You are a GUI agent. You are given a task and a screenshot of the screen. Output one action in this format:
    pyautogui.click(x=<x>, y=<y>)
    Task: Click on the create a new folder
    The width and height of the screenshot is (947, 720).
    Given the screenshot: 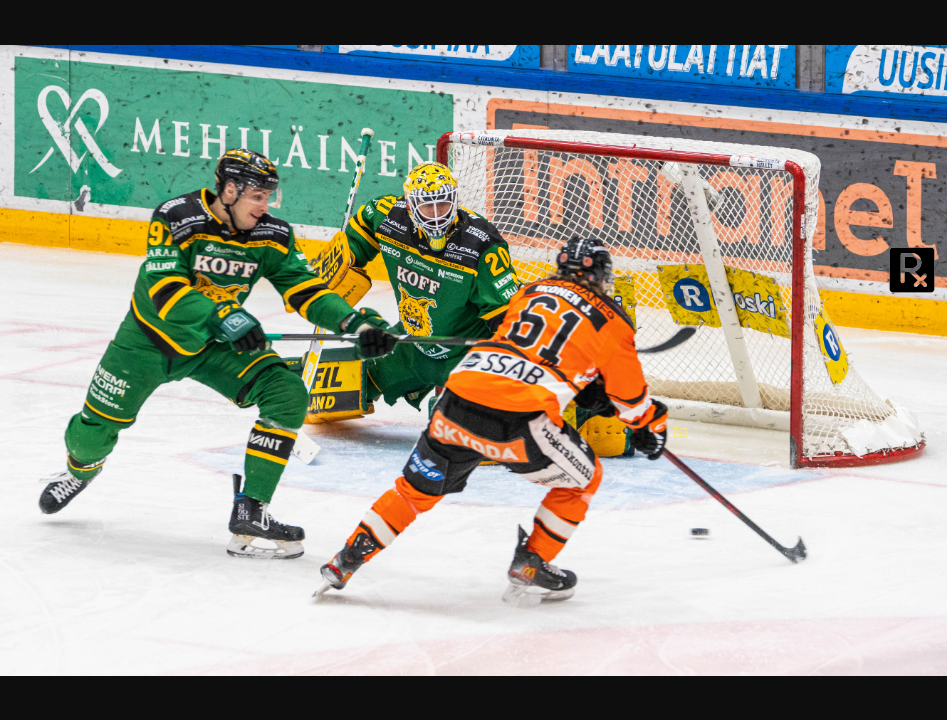 What is the action you would take?
    pyautogui.click(x=680, y=432)
    